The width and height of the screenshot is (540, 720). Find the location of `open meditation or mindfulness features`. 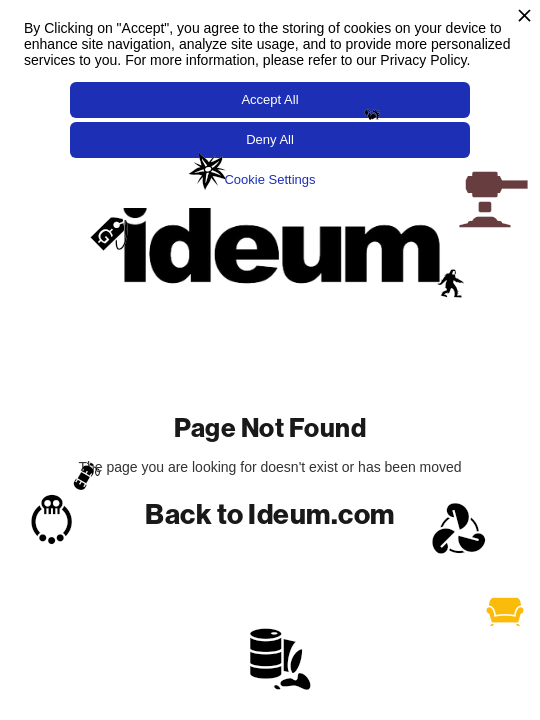

open meditation or mindfulness features is located at coordinates (207, 171).